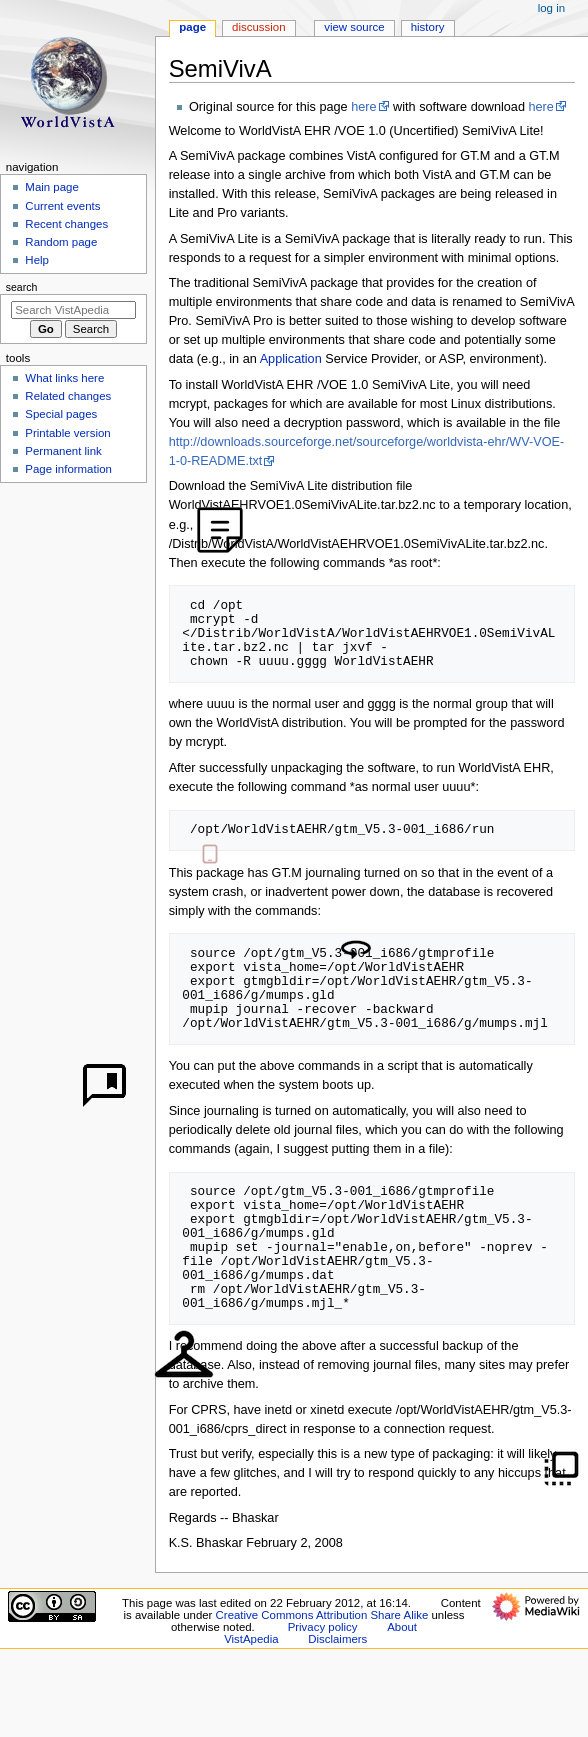 The image size is (588, 1737). Describe the element at coordinates (220, 530) in the screenshot. I see `create a new note` at that location.